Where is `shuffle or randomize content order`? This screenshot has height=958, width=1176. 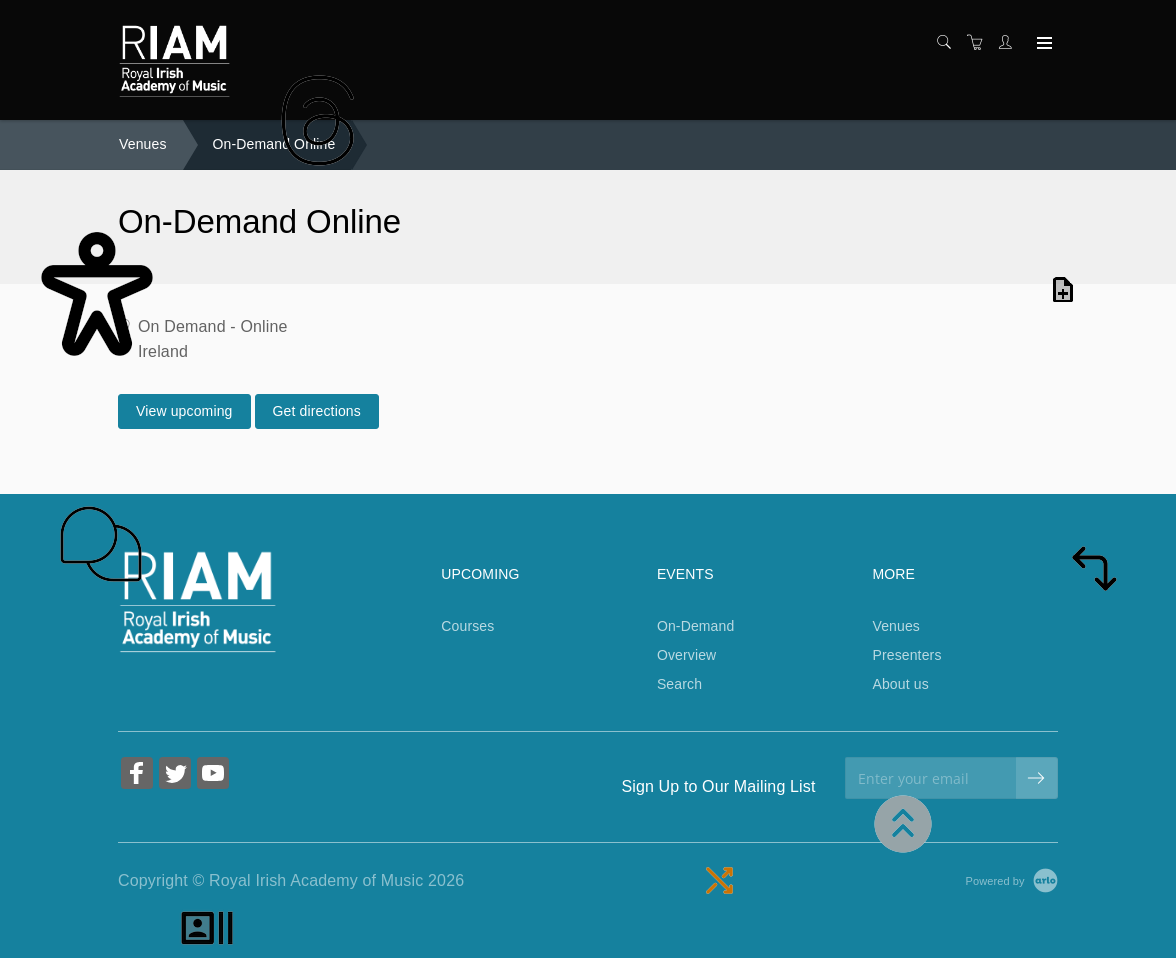
shuffle or randomize content order is located at coordinates (719, 880).